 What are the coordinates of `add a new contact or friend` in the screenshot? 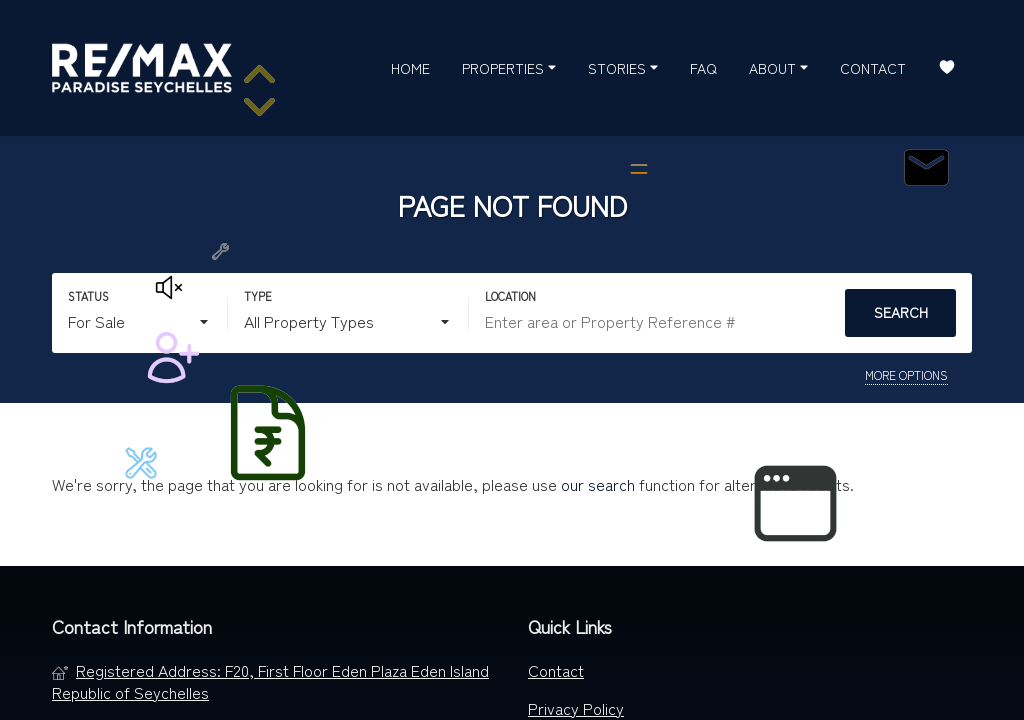 It's located at (173, 357).